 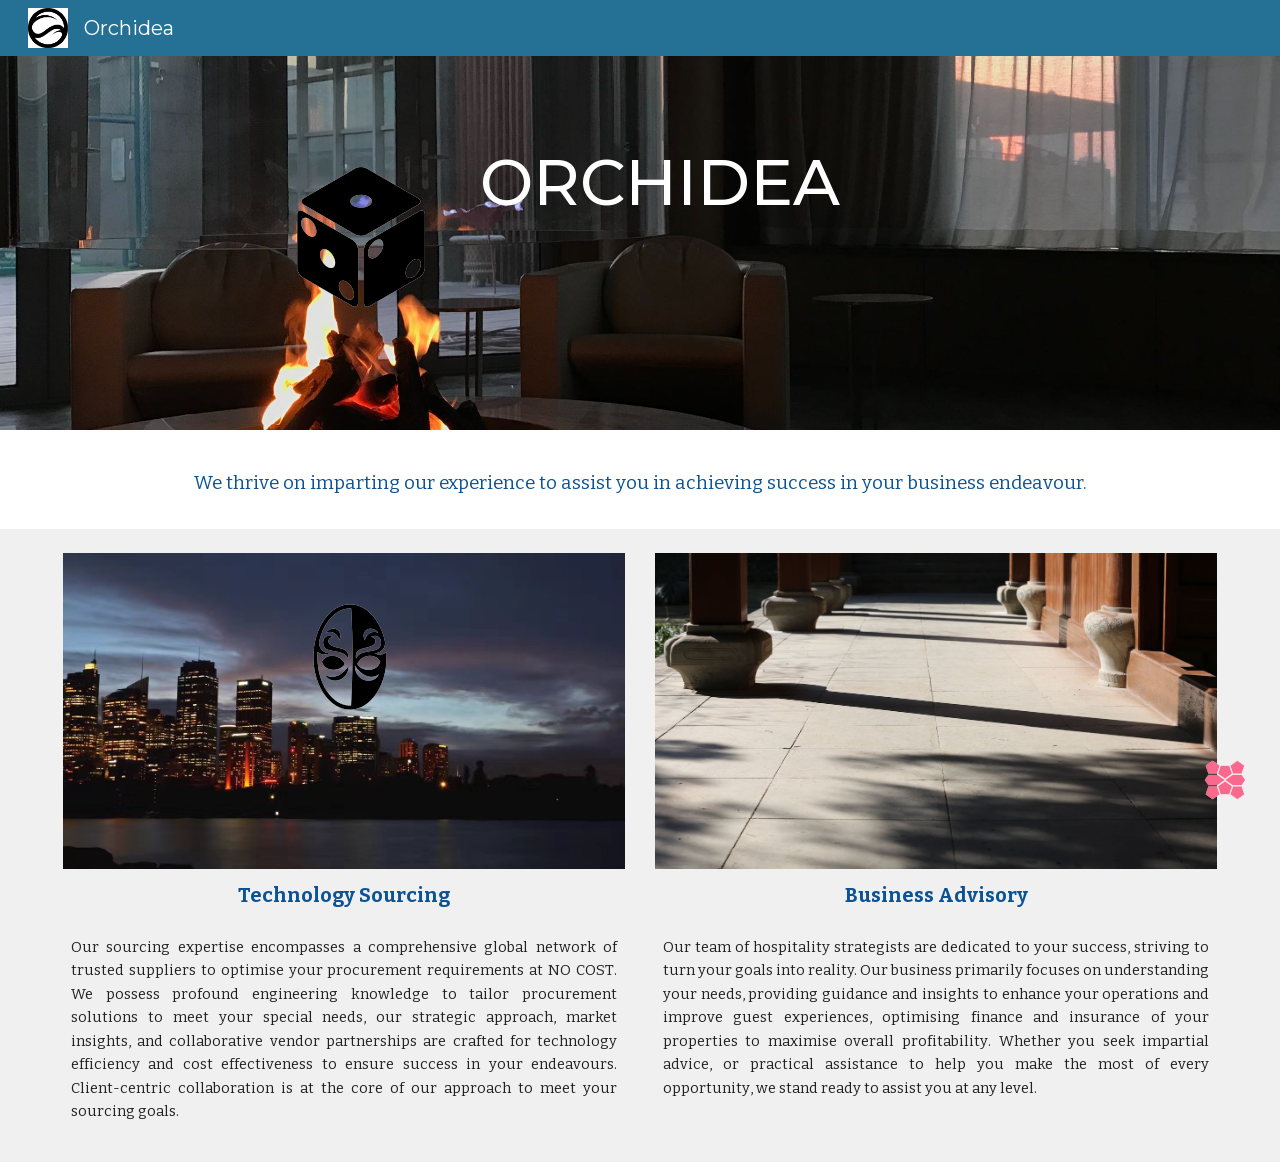 What do you see at coordinates (361, 238) in the screenshot?
I see `roll the dice or randomize` at bounding box center [361, 238].